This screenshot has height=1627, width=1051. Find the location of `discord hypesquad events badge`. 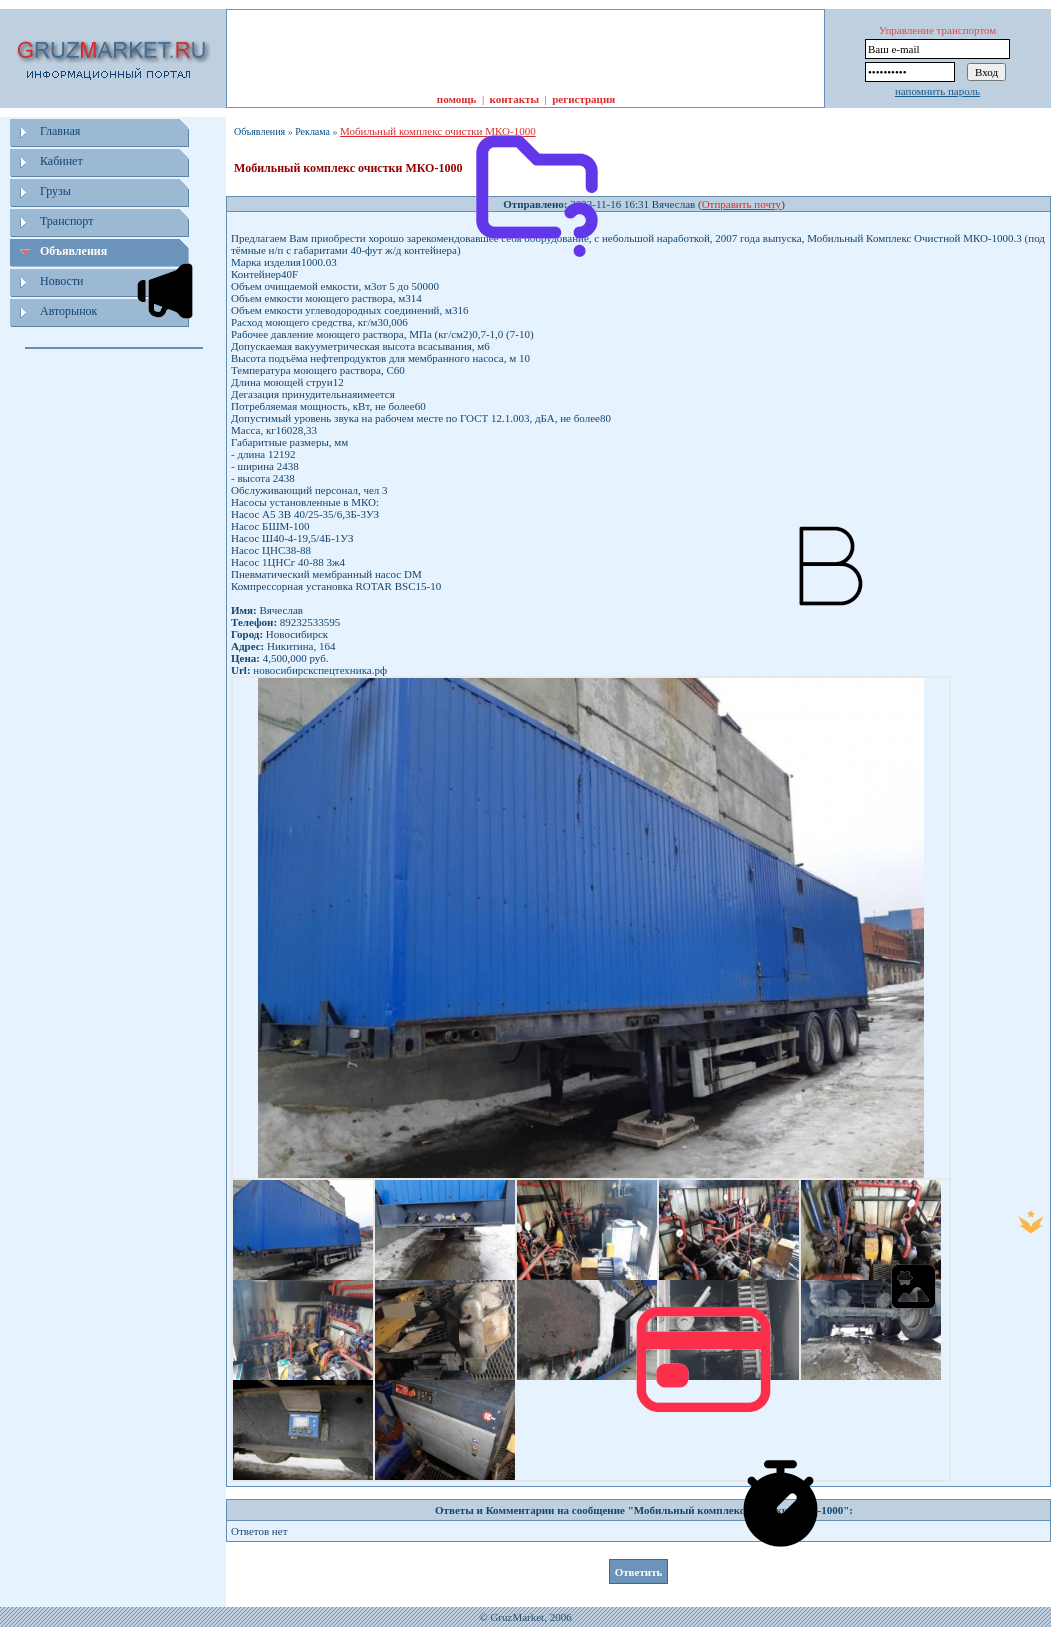

discord hypesquad events badge is located at coordinates (1031, 1222).